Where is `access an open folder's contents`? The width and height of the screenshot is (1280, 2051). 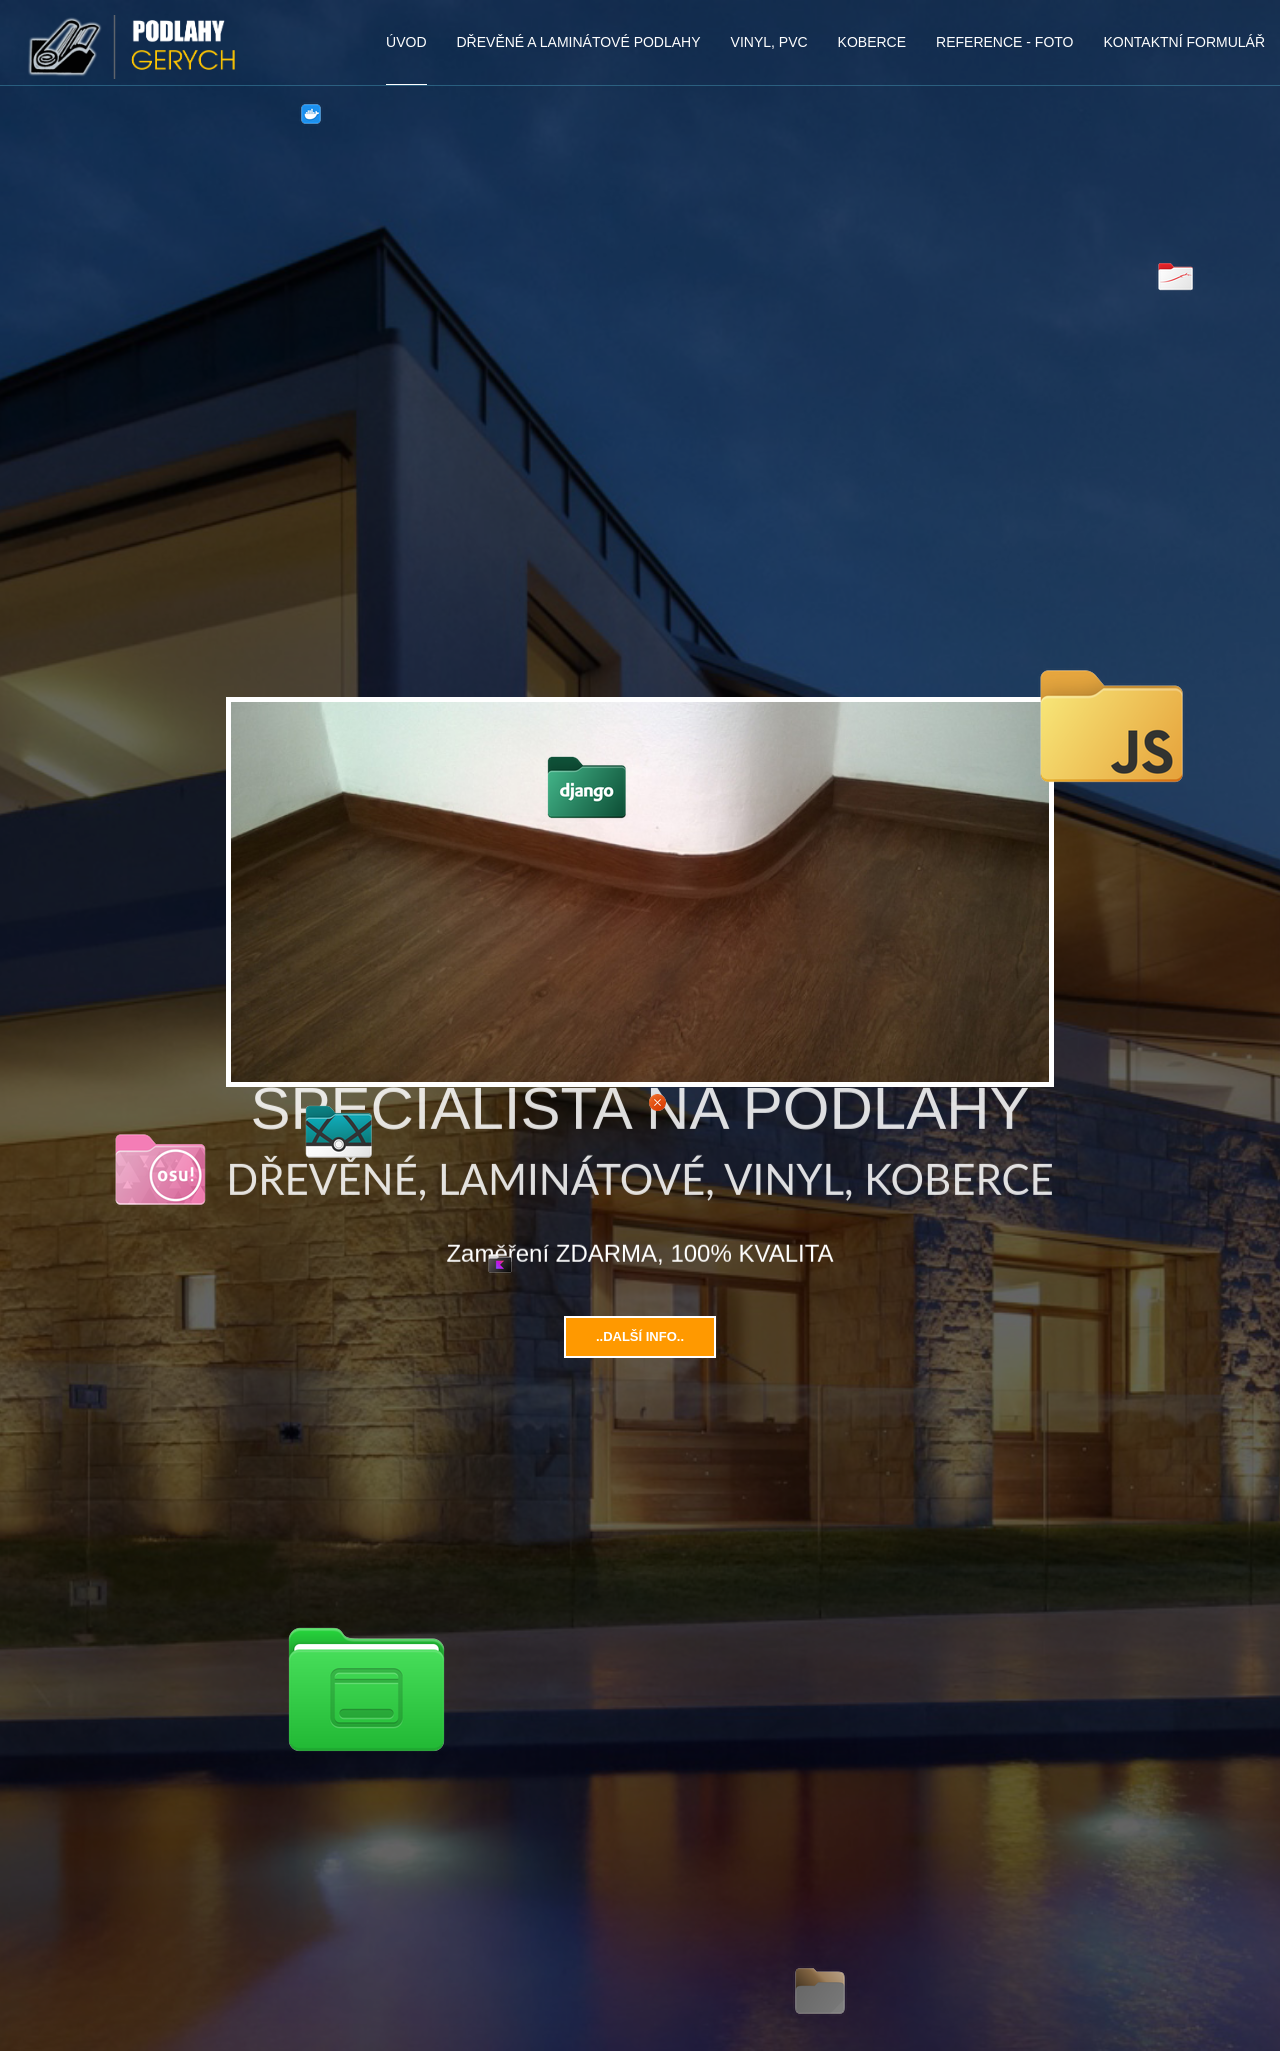
access an open folder's contents is located at coordinates (820, 1991).